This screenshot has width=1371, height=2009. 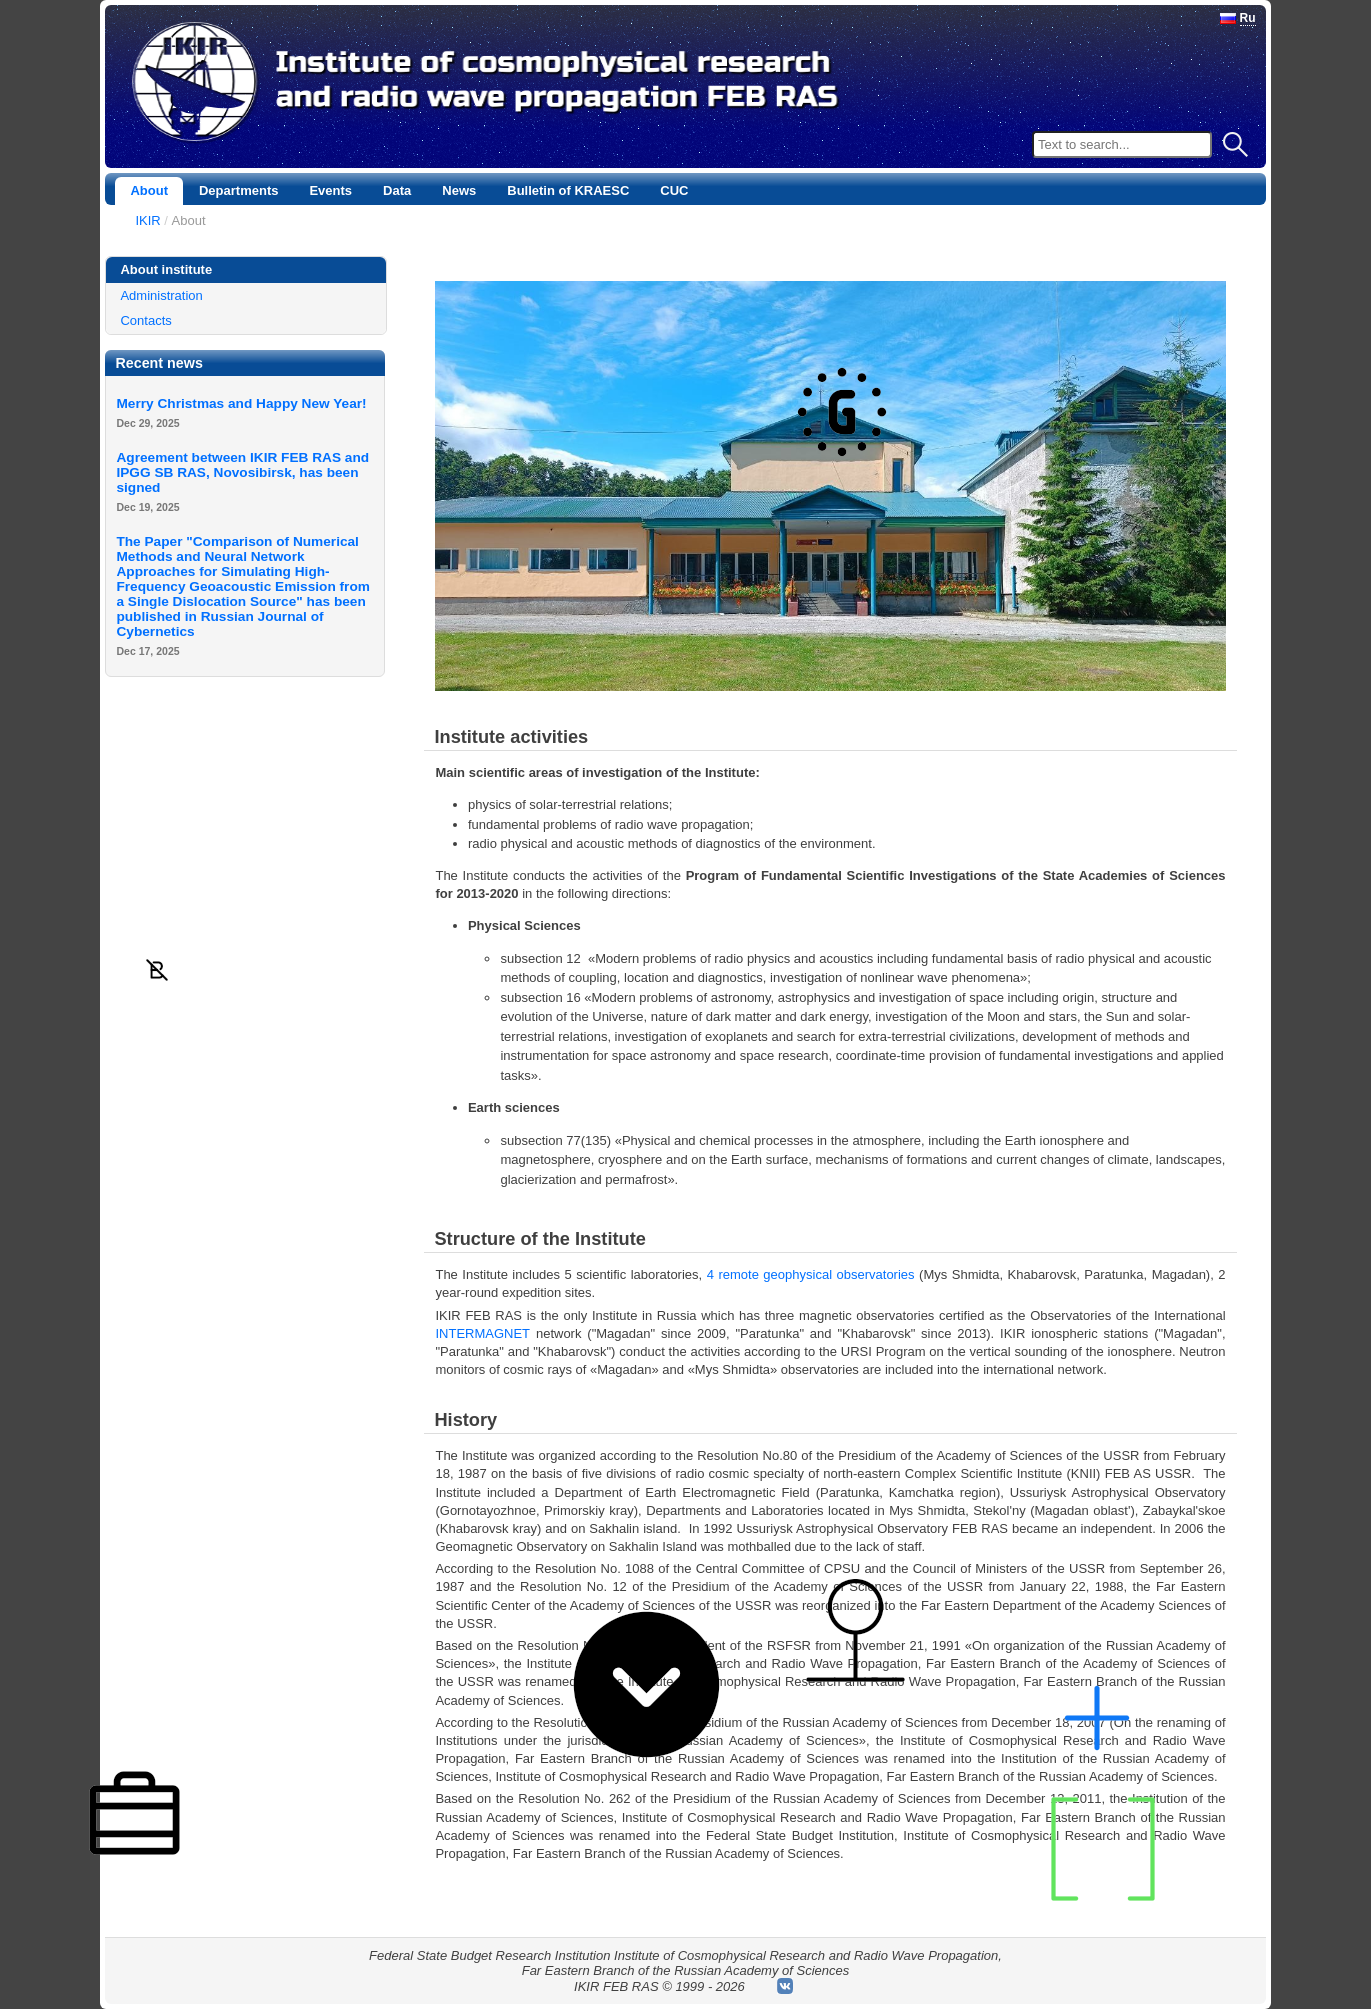 I want to click on google account or service indicator, so click(x=842, y=412).